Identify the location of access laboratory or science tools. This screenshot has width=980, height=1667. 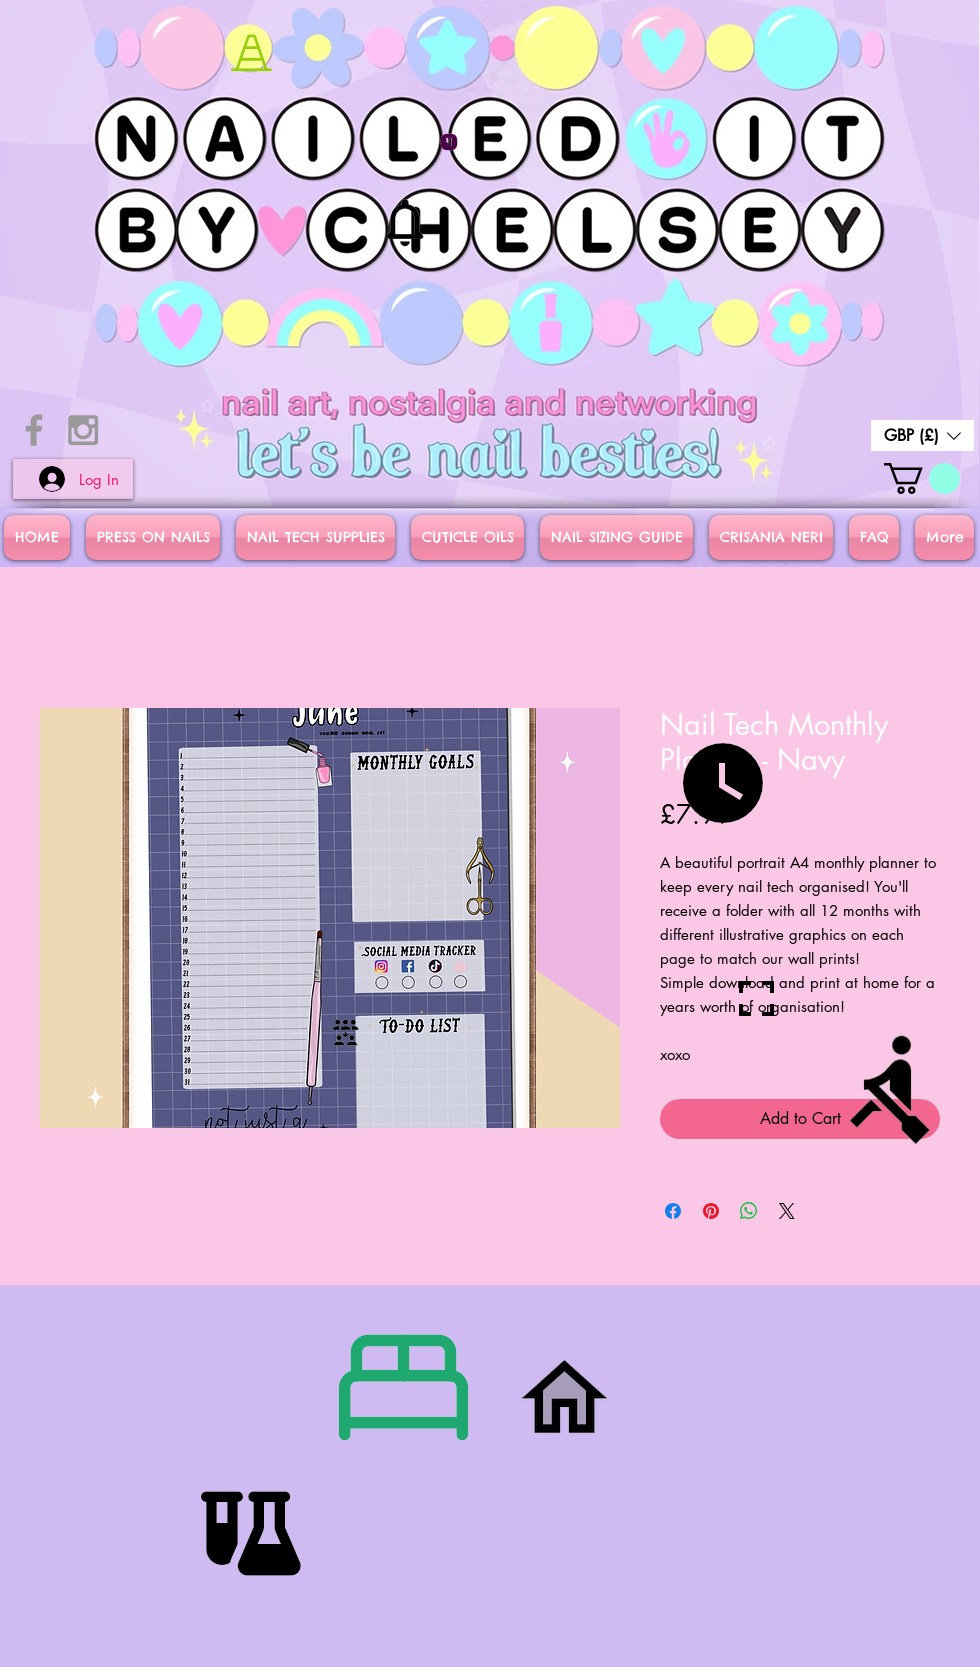
(253, 1533).